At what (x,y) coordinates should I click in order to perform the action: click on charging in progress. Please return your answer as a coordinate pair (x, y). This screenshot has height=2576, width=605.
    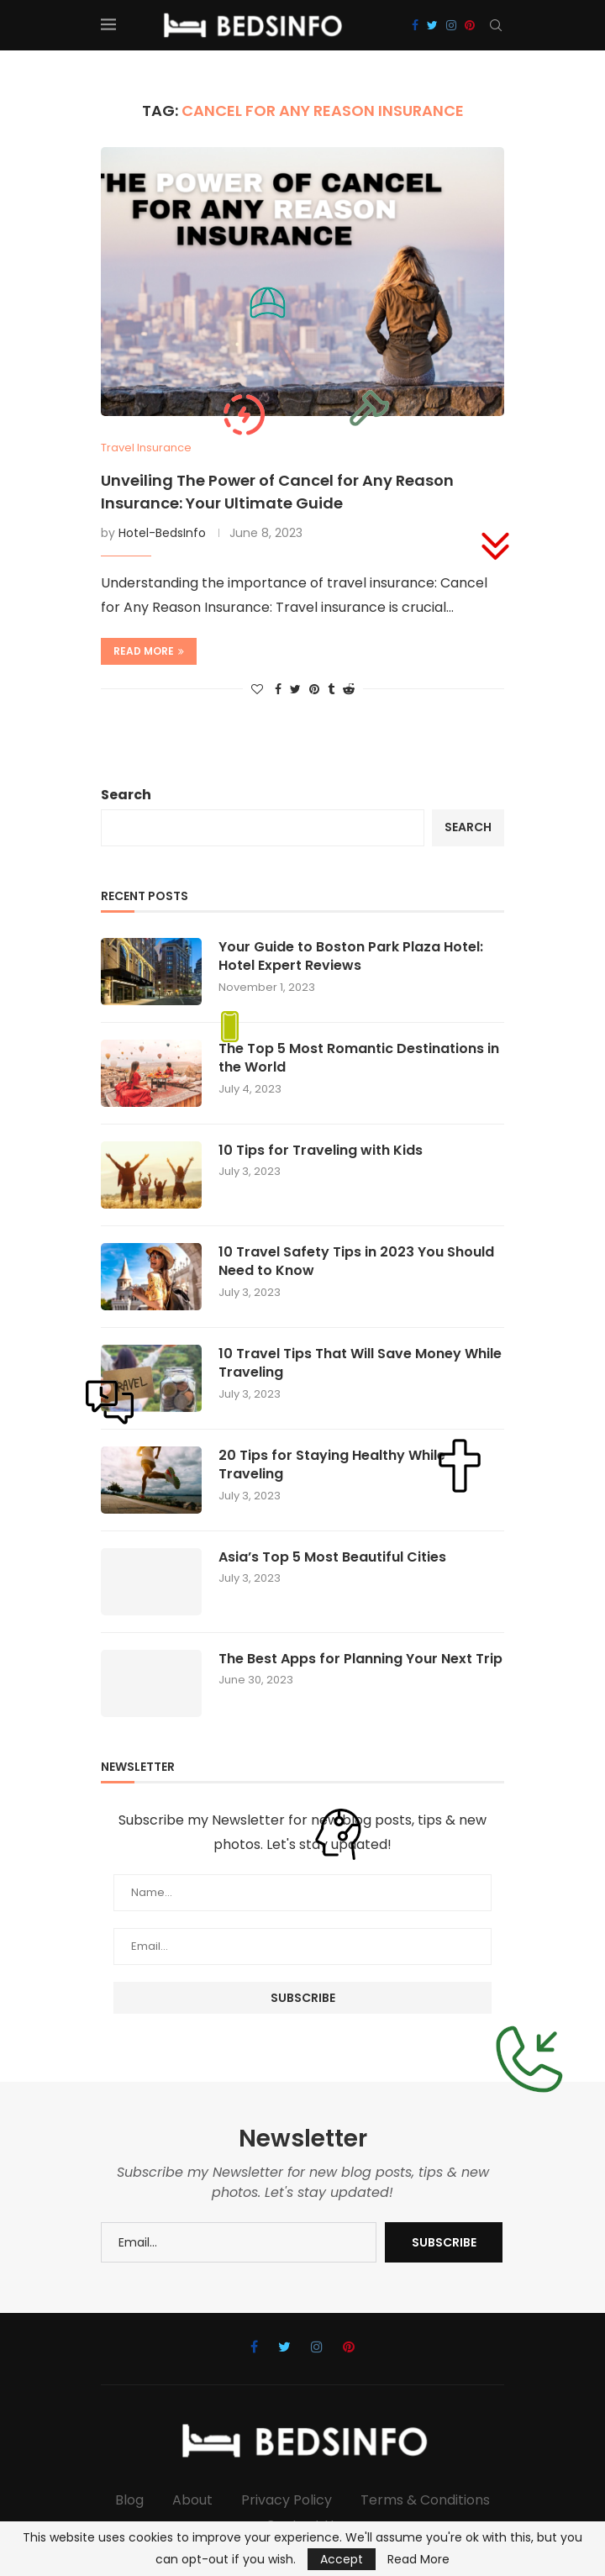
    Looking at the image, I should click on (244, 414).